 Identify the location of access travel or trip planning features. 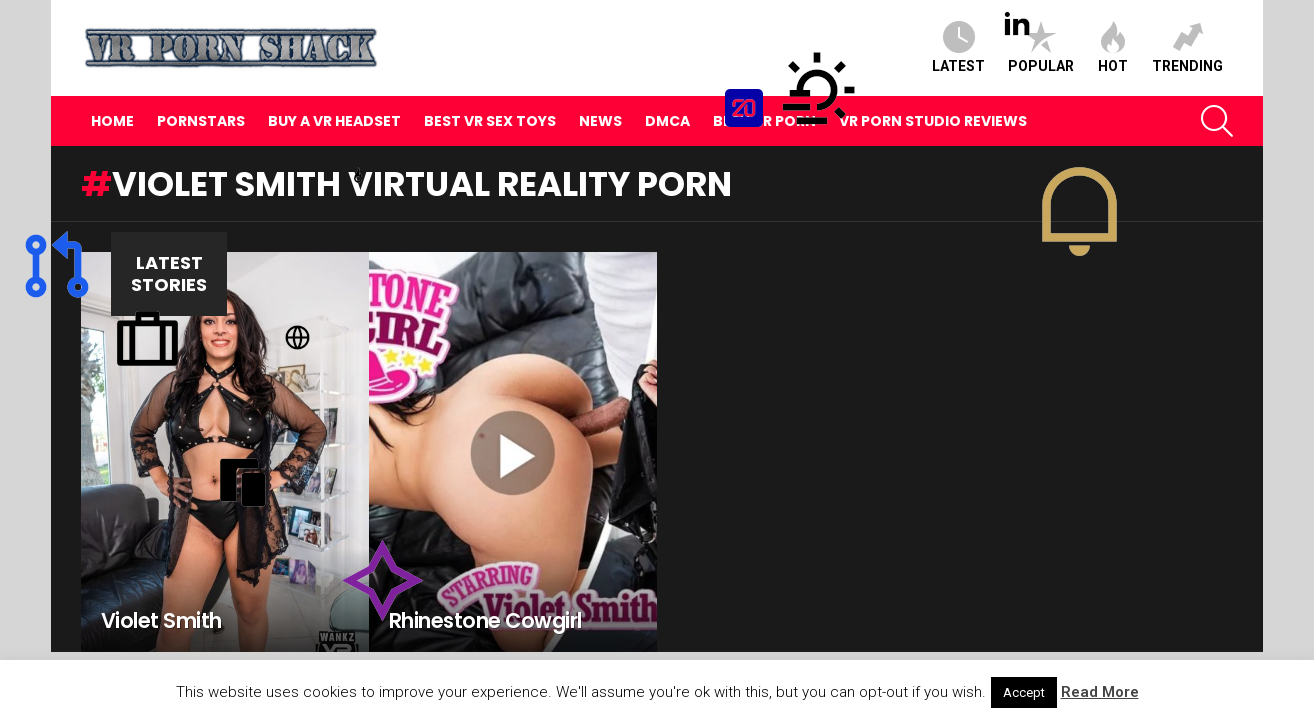
(147, 338).